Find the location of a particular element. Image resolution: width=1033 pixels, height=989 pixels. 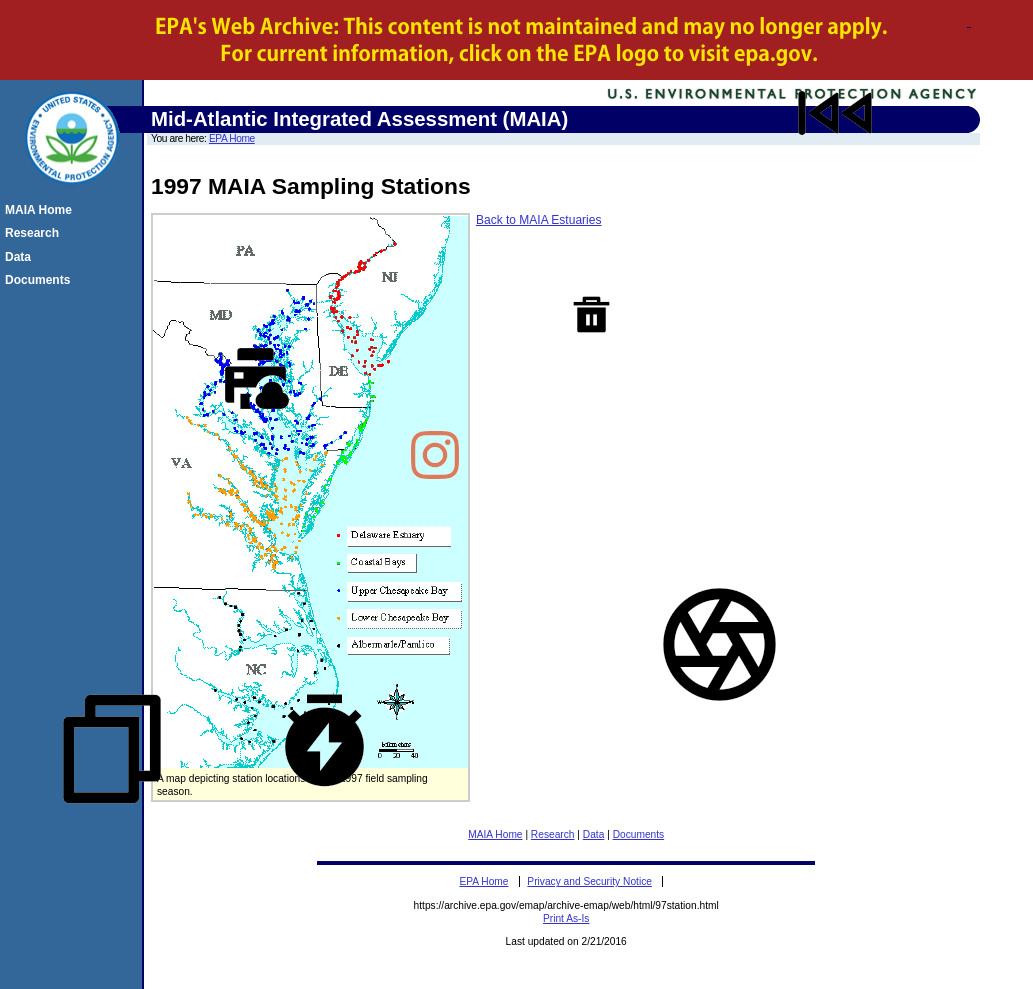

open the Instagram app is located at coordinates (435, 455).